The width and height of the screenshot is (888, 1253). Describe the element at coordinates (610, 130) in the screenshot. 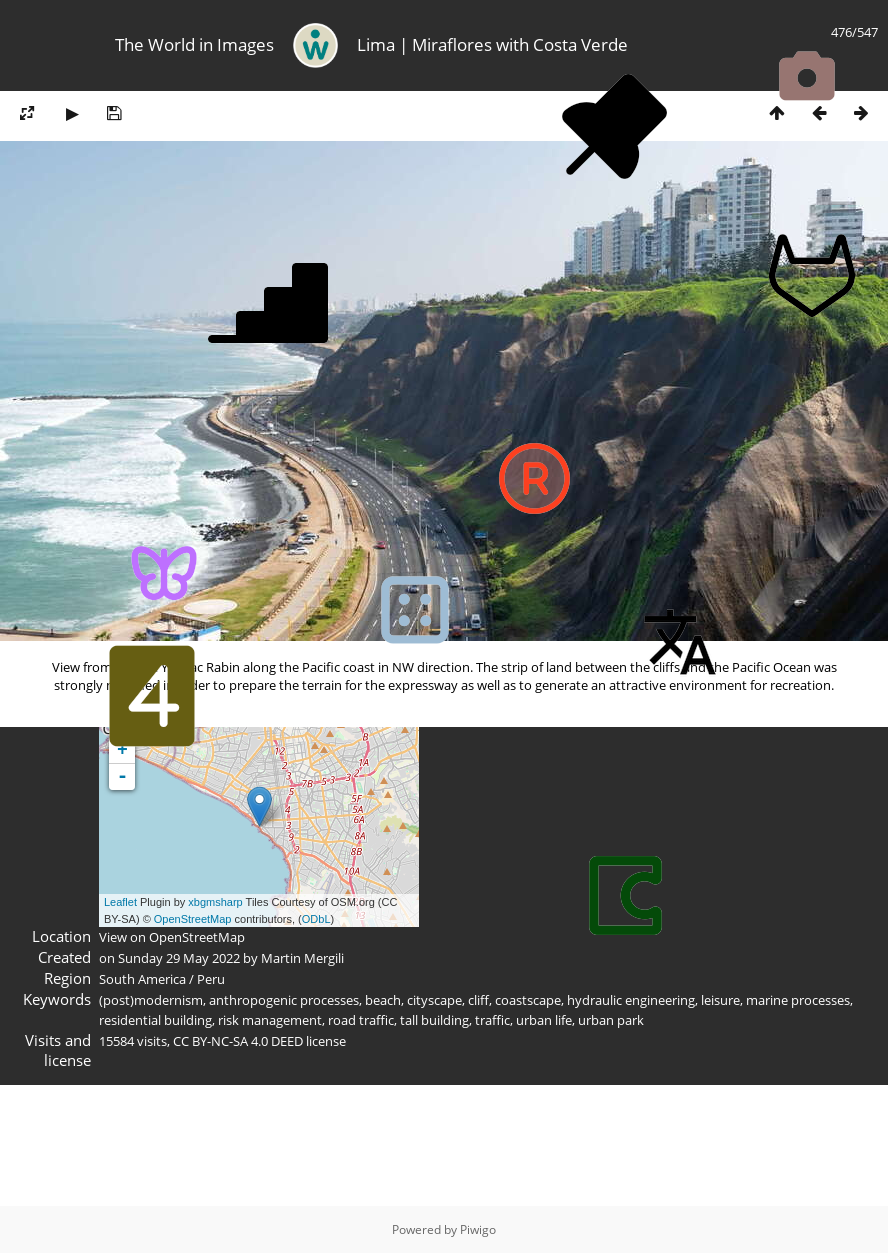

I see `pin an item to keep it visible` at that location.